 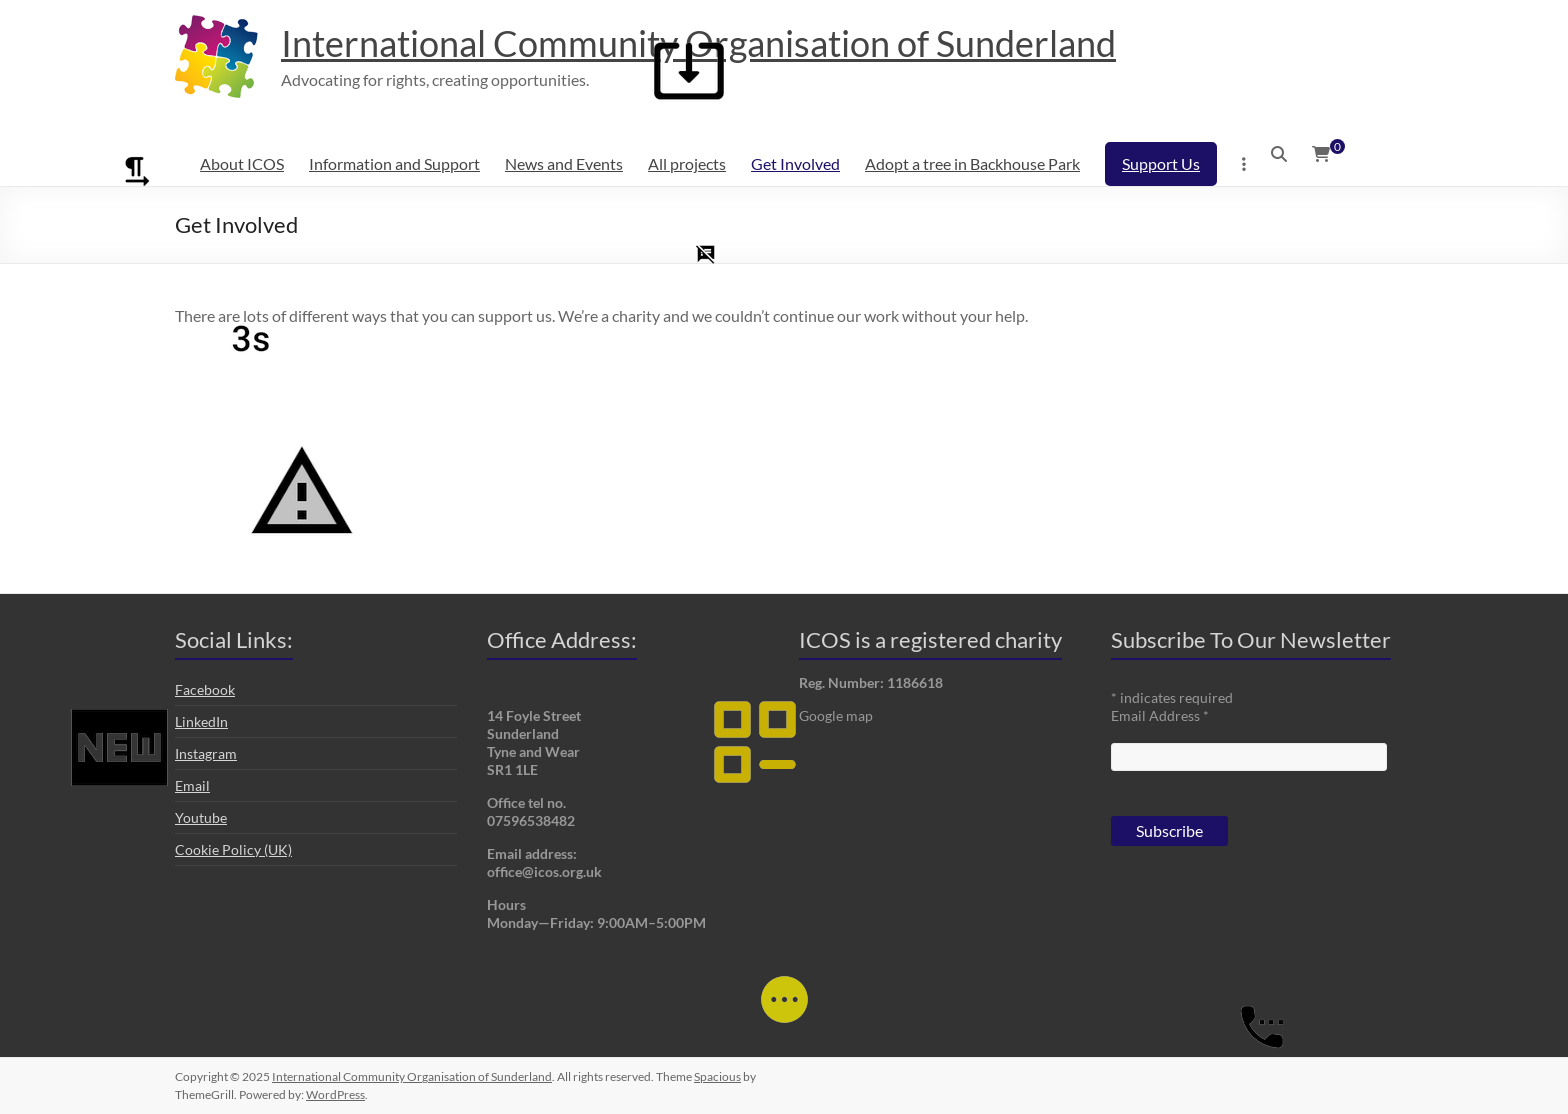 I want to click on access more options or actions, so click(x=784, y=999).